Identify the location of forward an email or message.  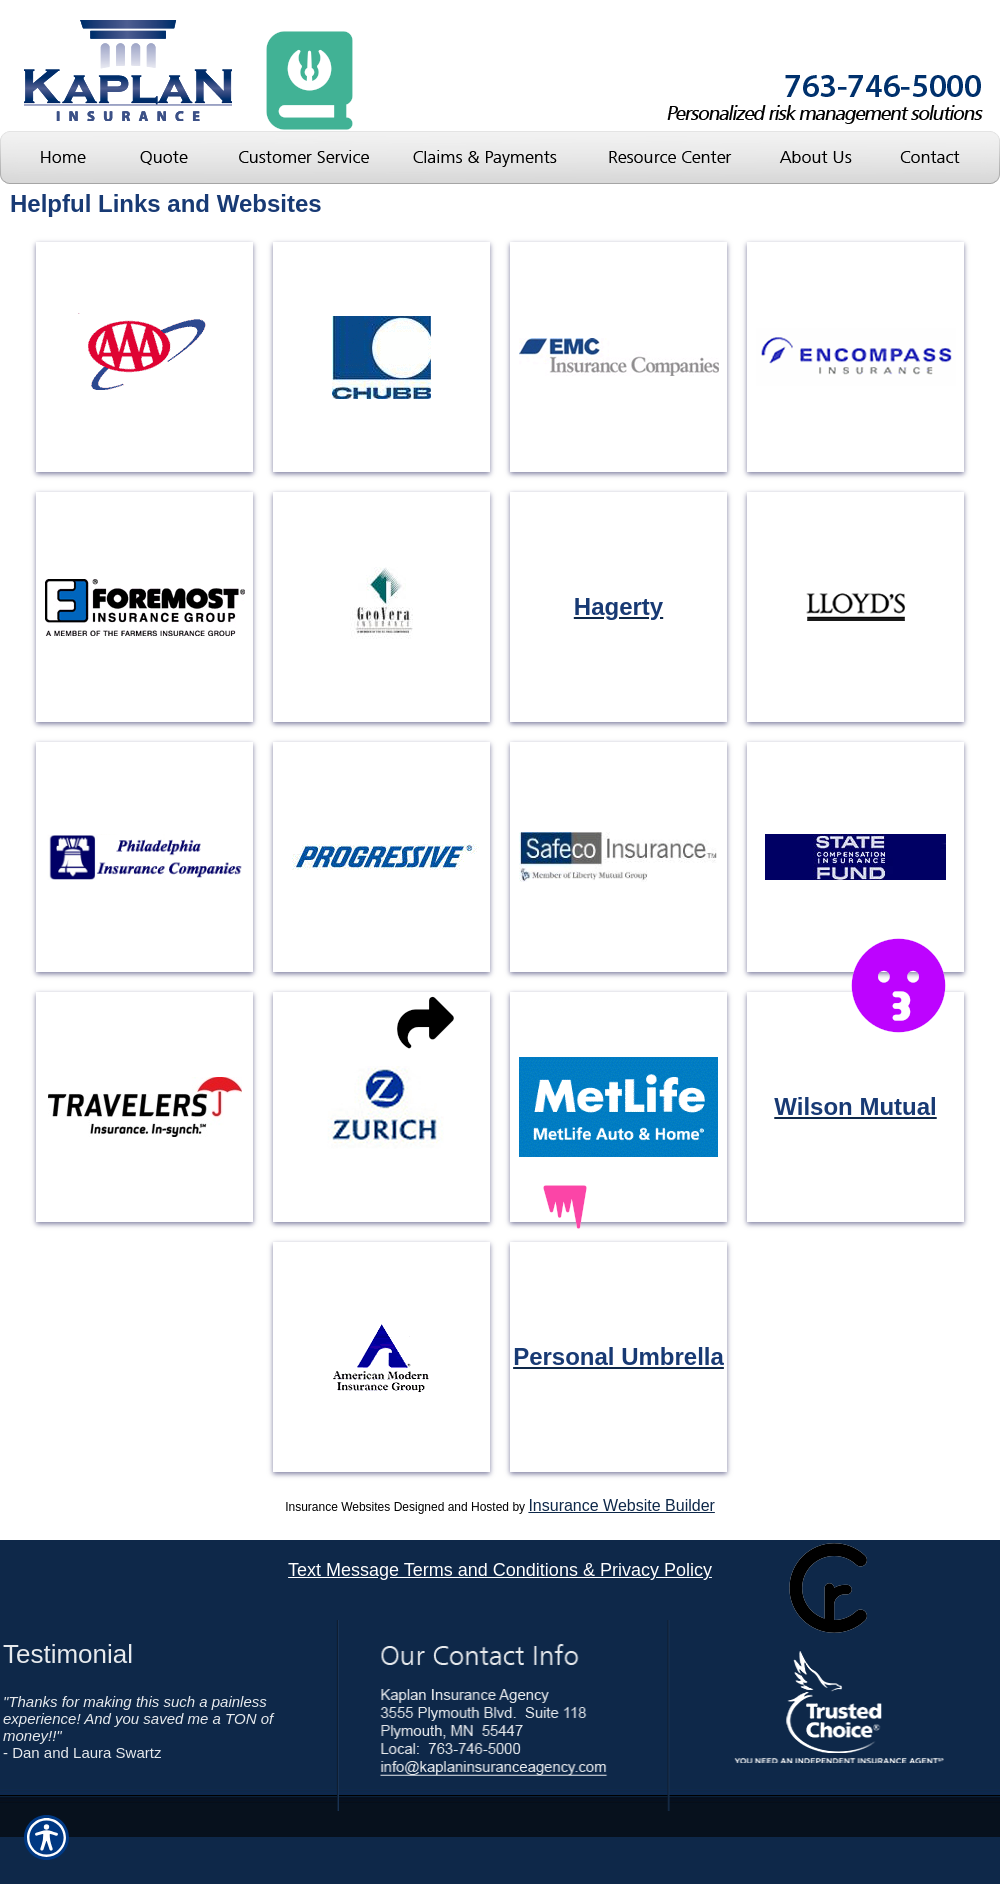
(425, 1023).